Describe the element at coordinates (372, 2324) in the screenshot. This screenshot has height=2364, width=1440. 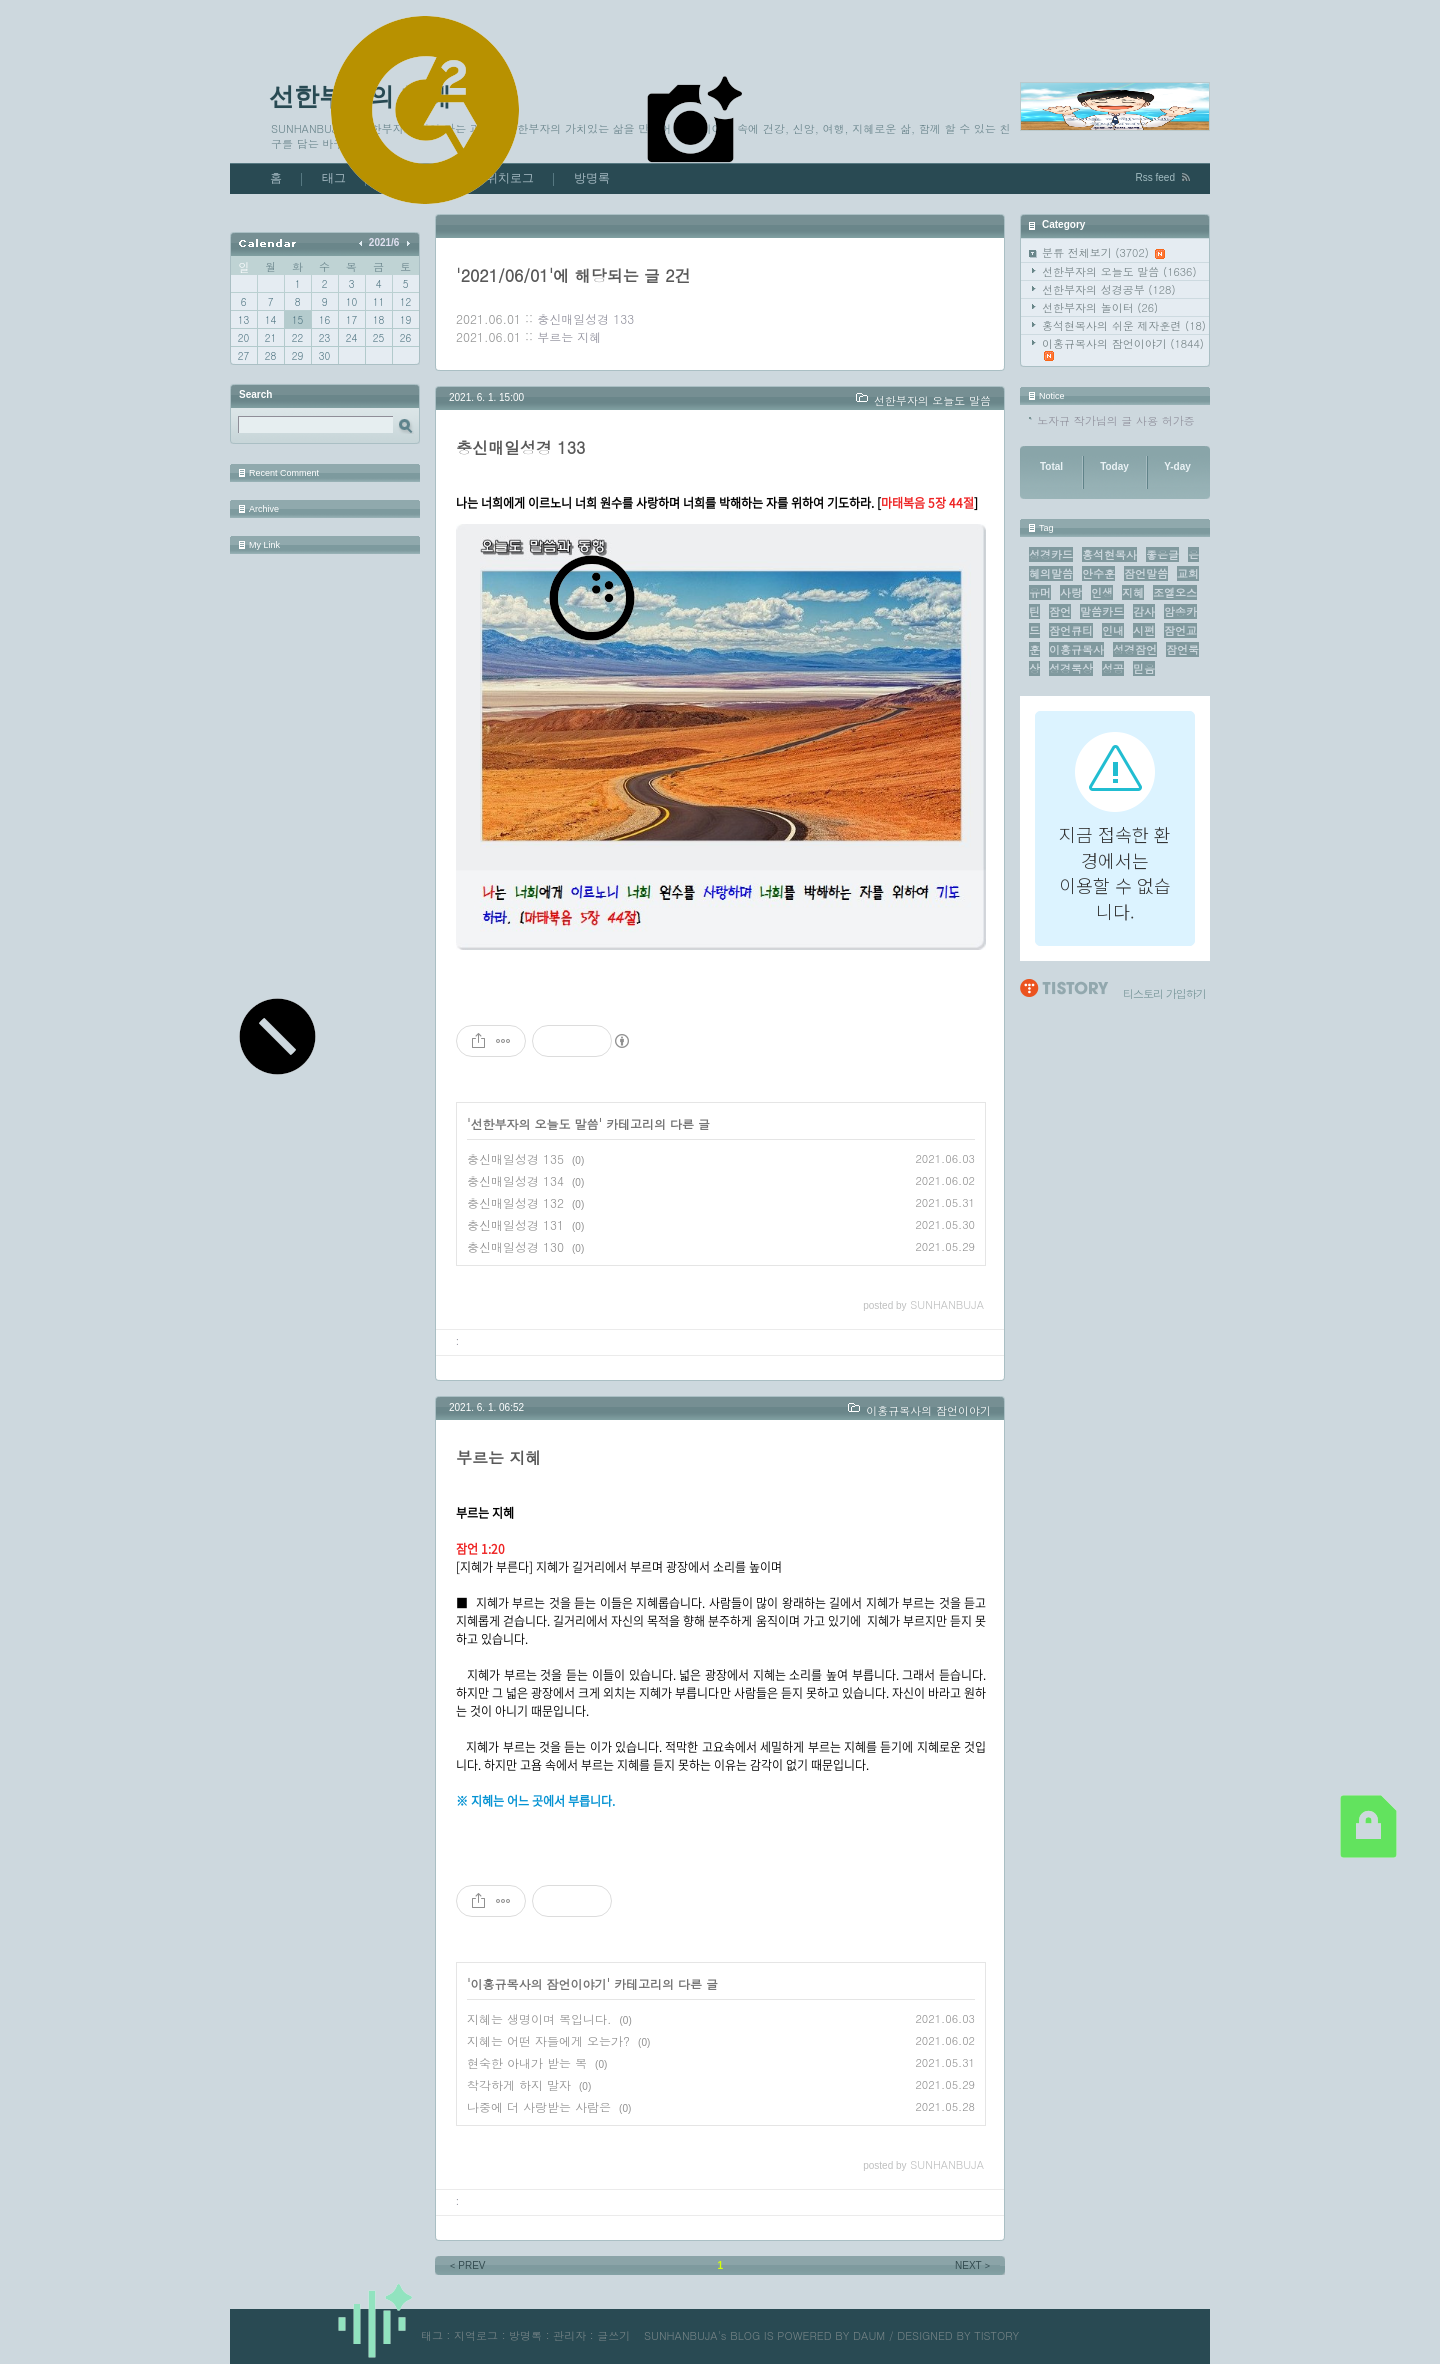
I see `activate AI voice assistant` at that location.